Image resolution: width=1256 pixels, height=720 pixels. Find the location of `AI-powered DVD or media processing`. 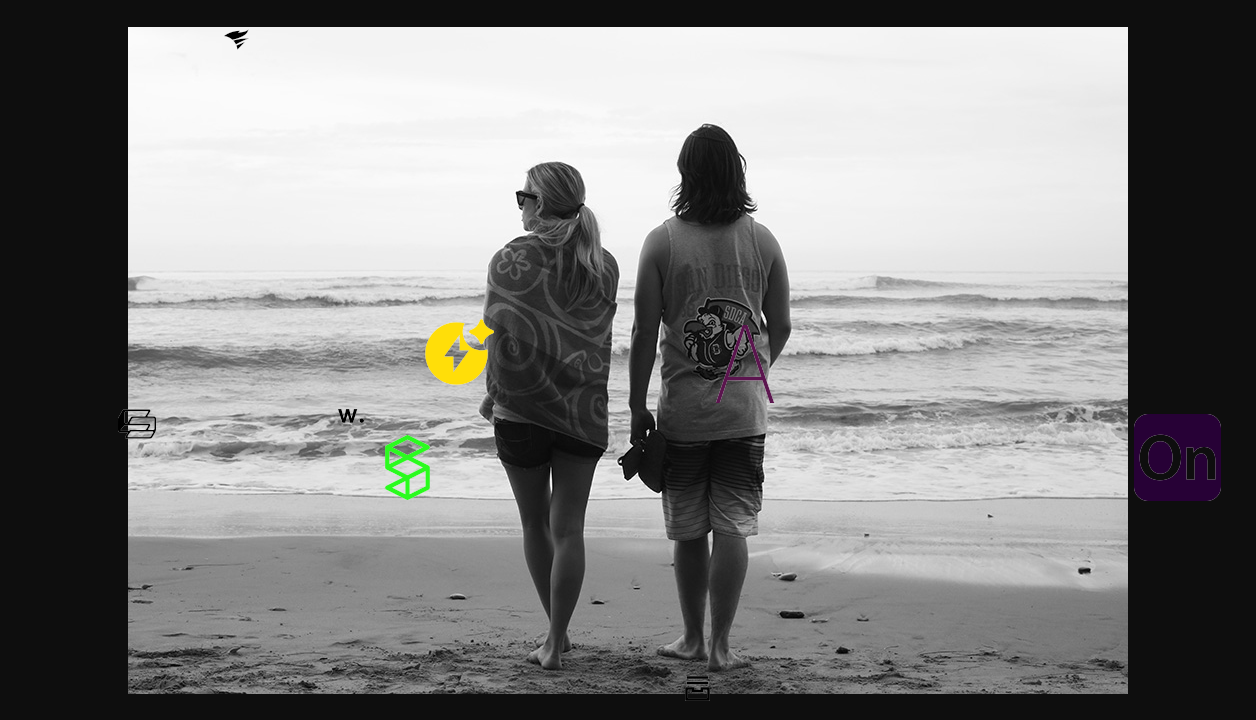

AI-powered DVD or media processing is located at coordinates (456, 353).